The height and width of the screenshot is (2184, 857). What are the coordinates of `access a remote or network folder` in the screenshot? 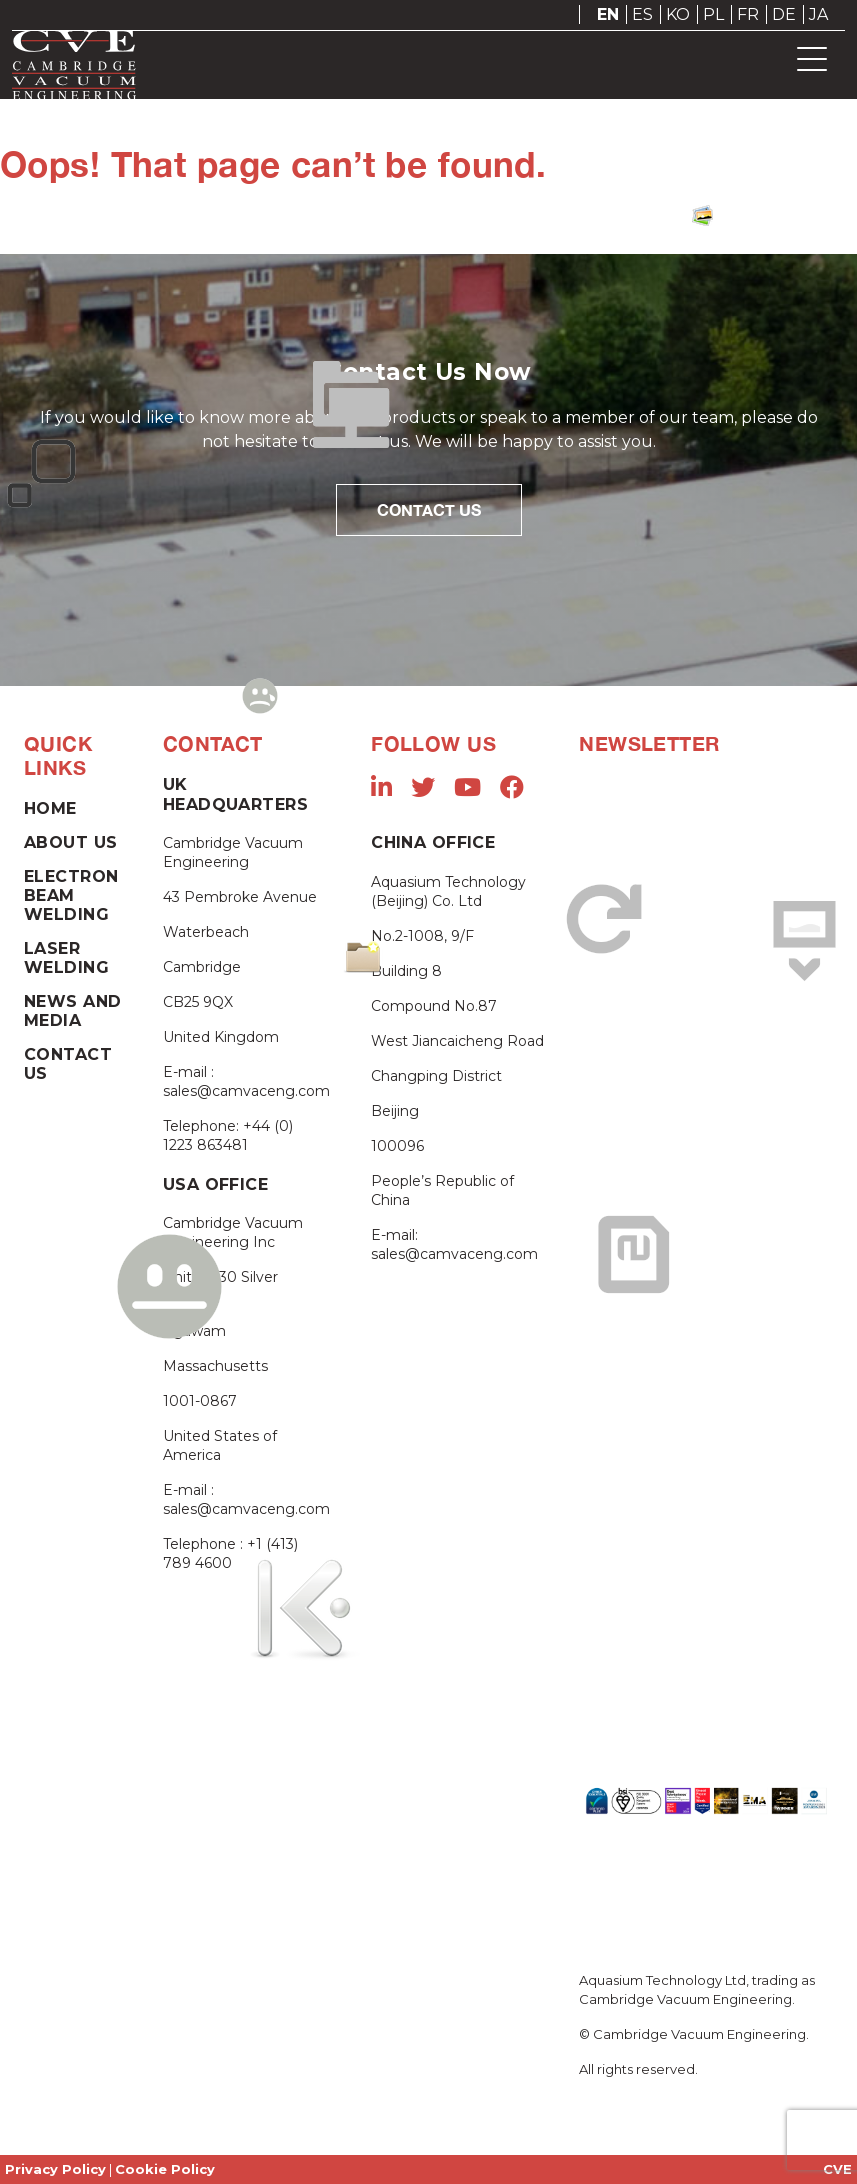 It's located at (356, 404).